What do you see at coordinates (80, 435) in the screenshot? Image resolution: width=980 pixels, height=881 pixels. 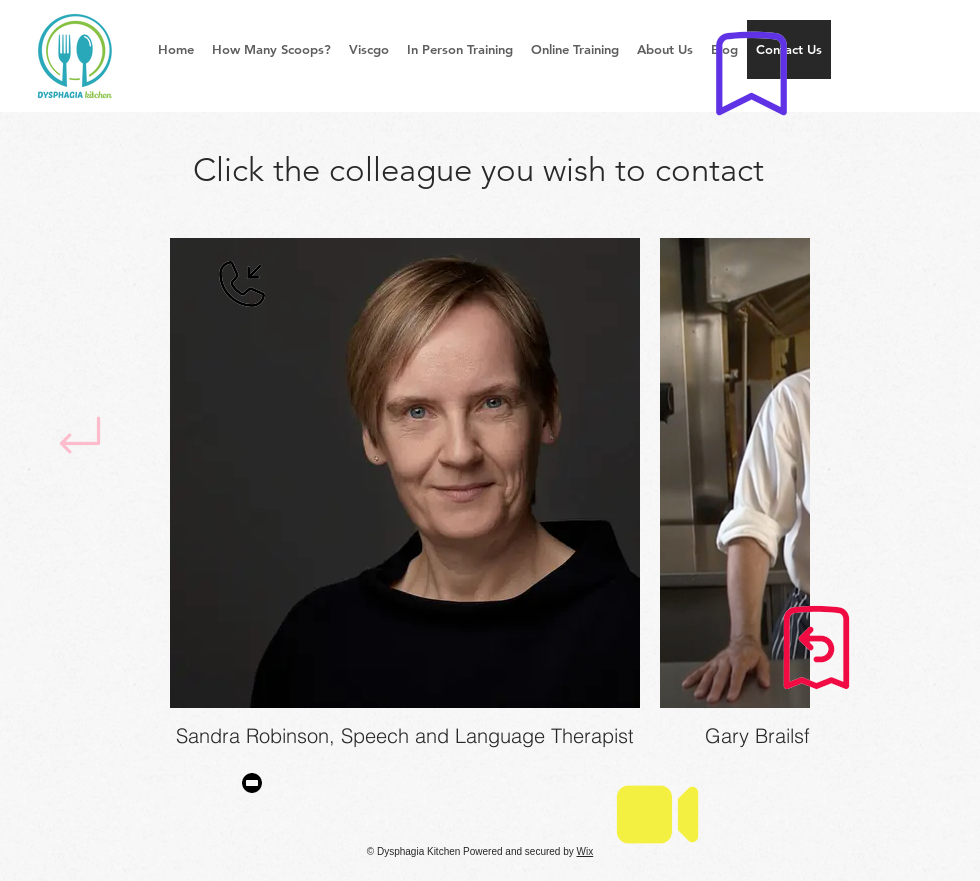 I see `return to previous line or entry` at bounding box center [80, 435].